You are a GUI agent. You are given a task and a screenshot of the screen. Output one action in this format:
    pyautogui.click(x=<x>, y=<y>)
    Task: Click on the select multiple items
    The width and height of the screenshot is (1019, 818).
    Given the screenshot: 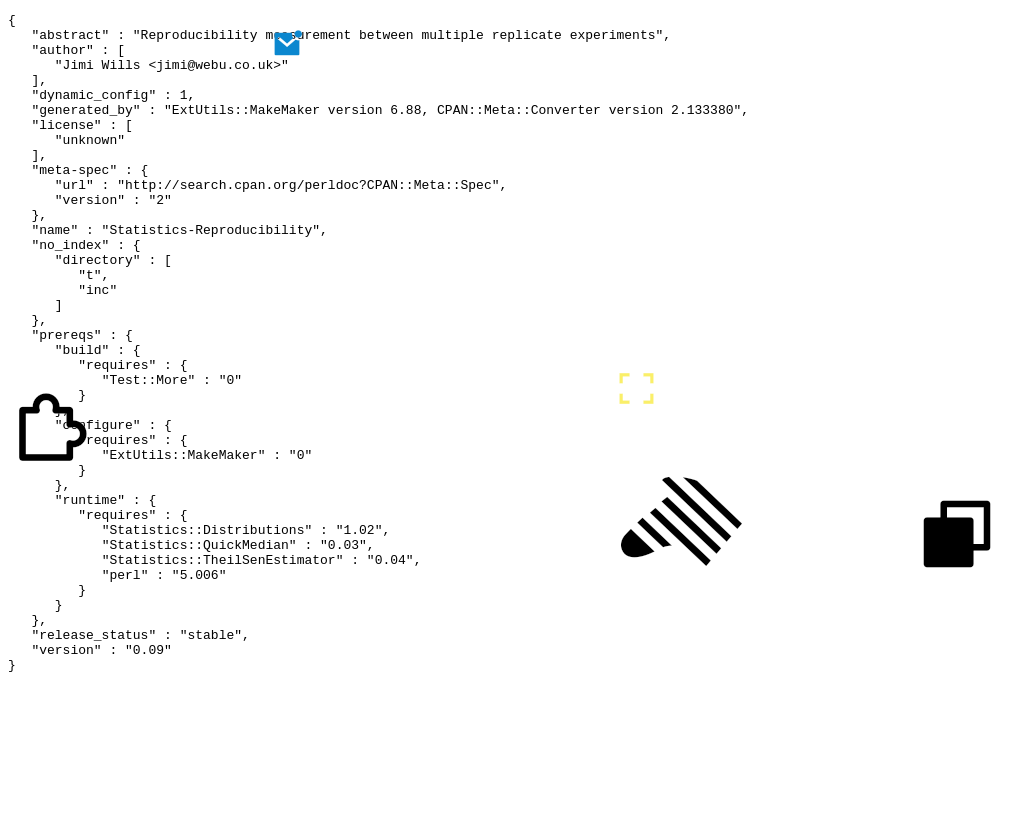 What is the action you would take?
    pyautogui.click(x=957, y=534)
    